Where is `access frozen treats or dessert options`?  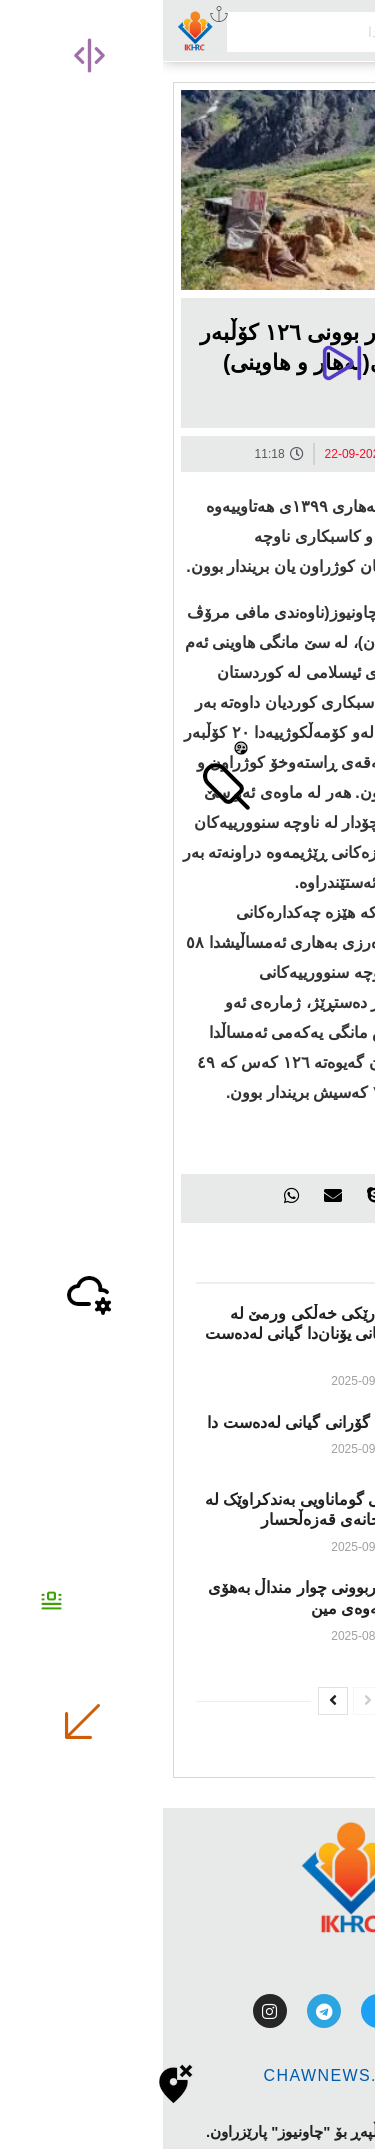
access frozen treats or dessert options is located at coordinates (226, 786).